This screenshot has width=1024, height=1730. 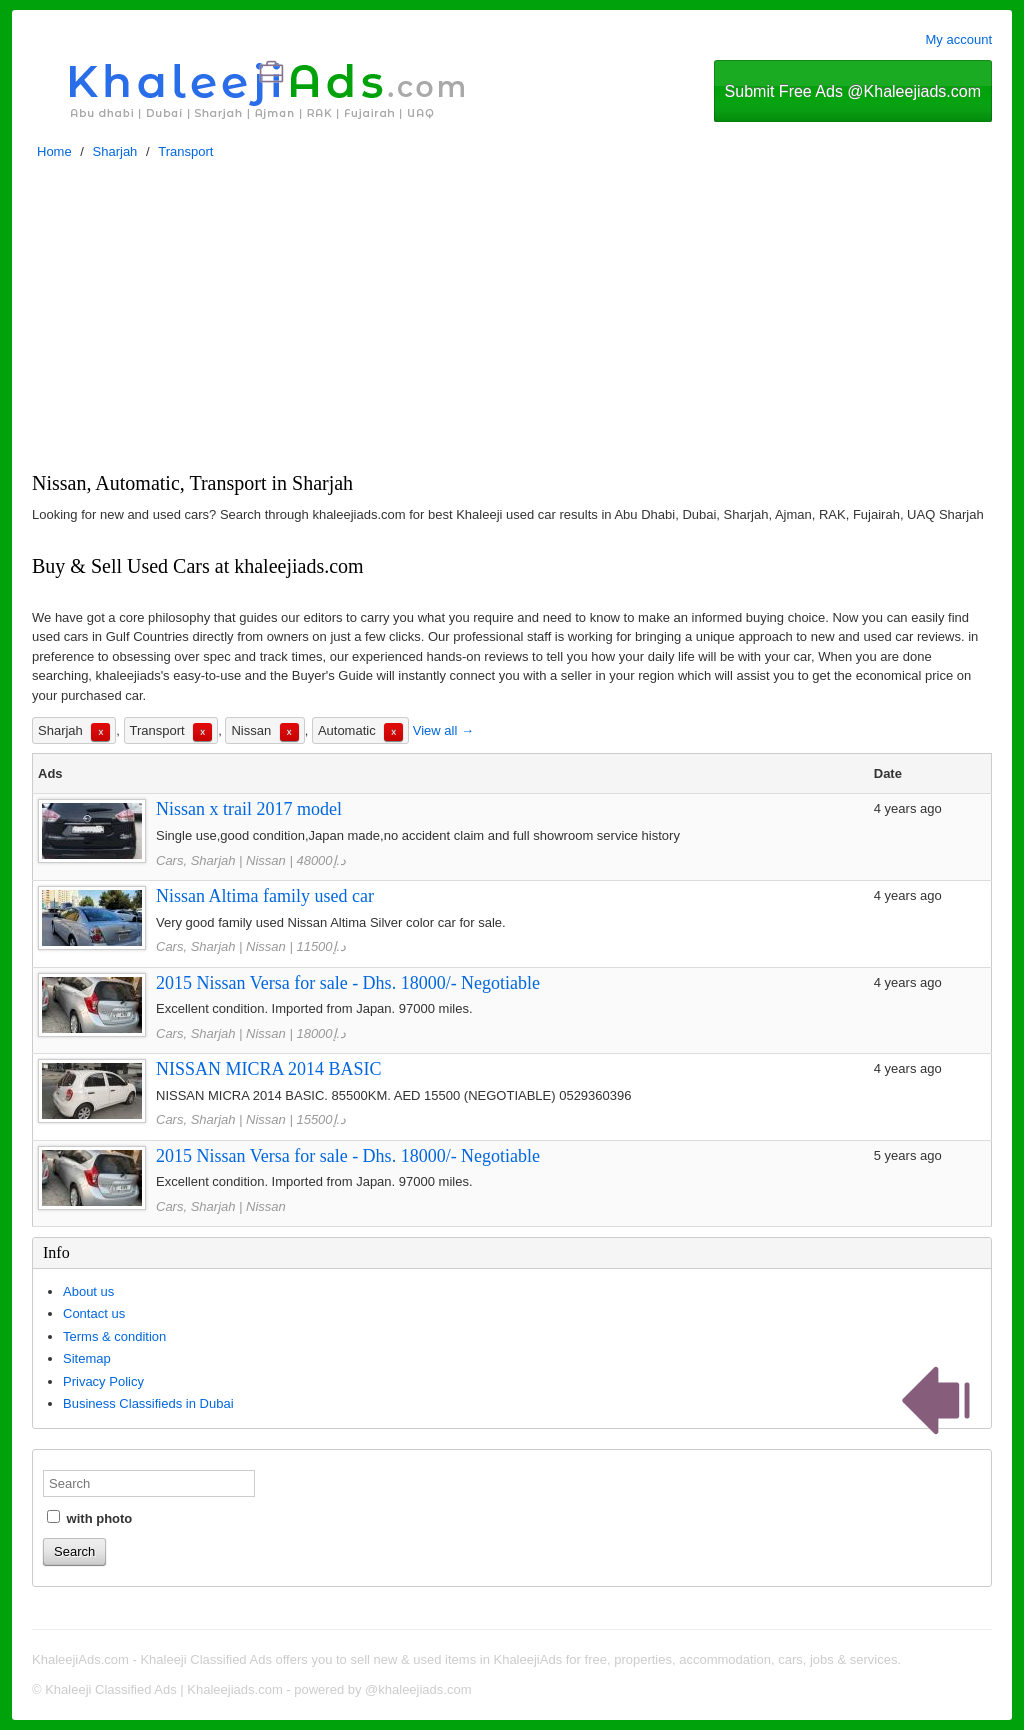 I want to click on access travel or trip settings, so click(x=271, y=72).